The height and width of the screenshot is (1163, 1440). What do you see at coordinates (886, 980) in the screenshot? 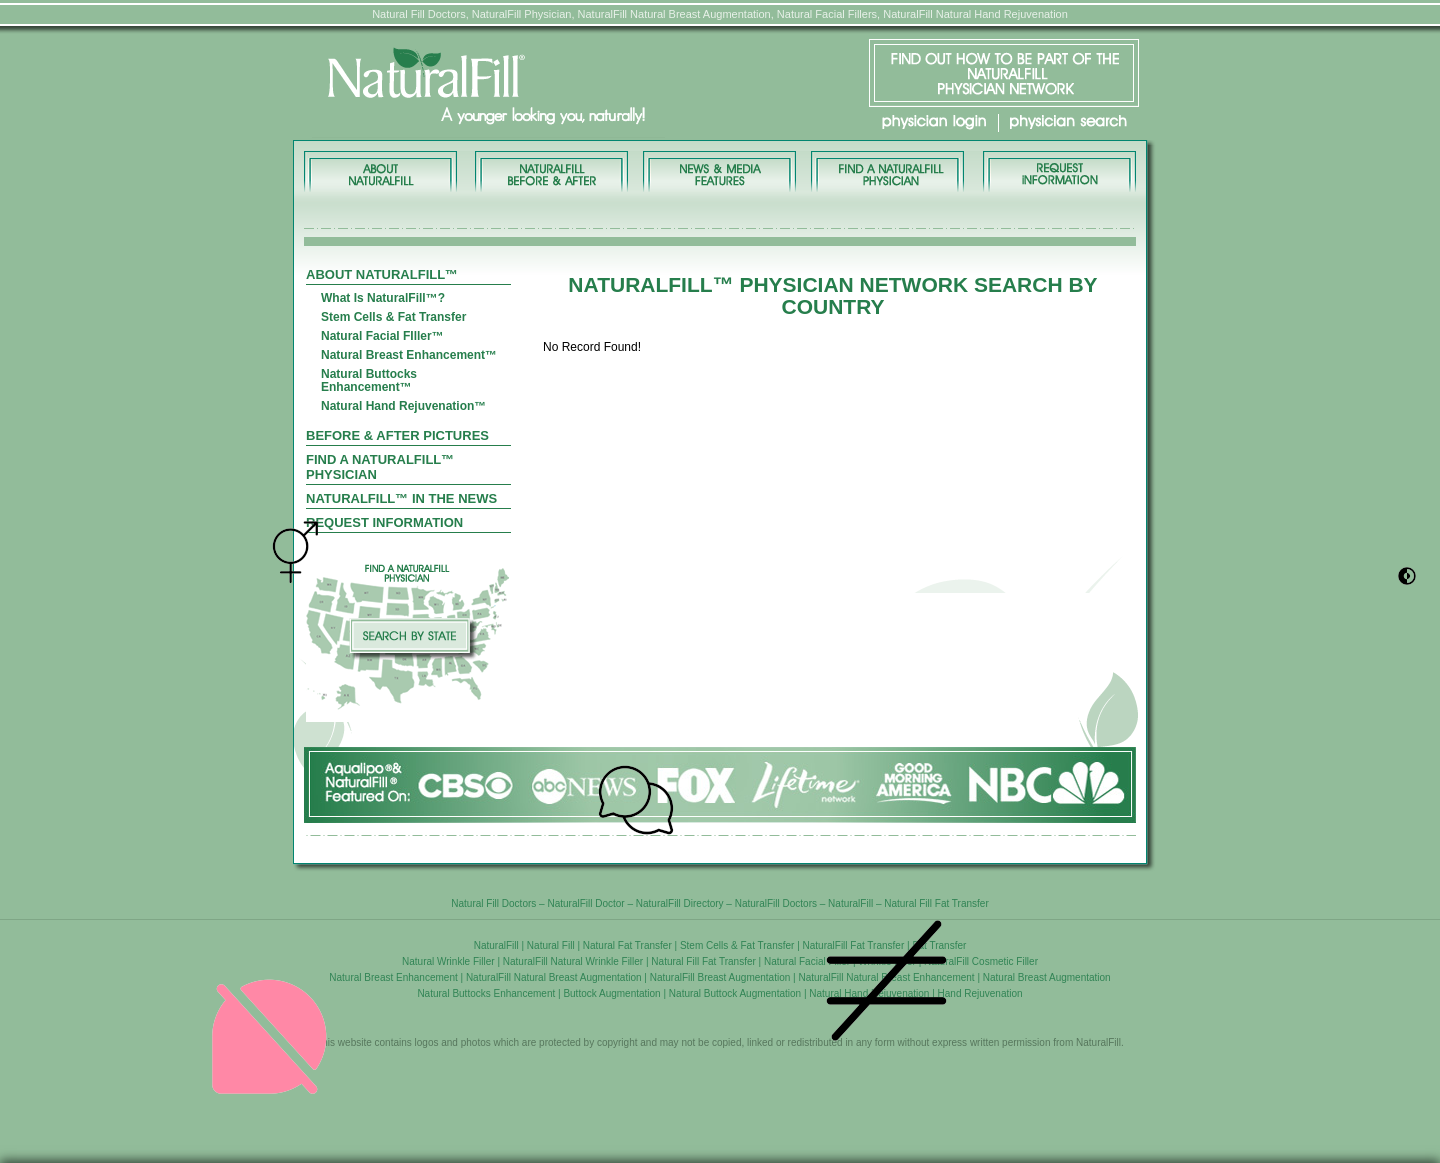
I see `indicates values are not equal or mismatched` at bounding box center [886, 980].